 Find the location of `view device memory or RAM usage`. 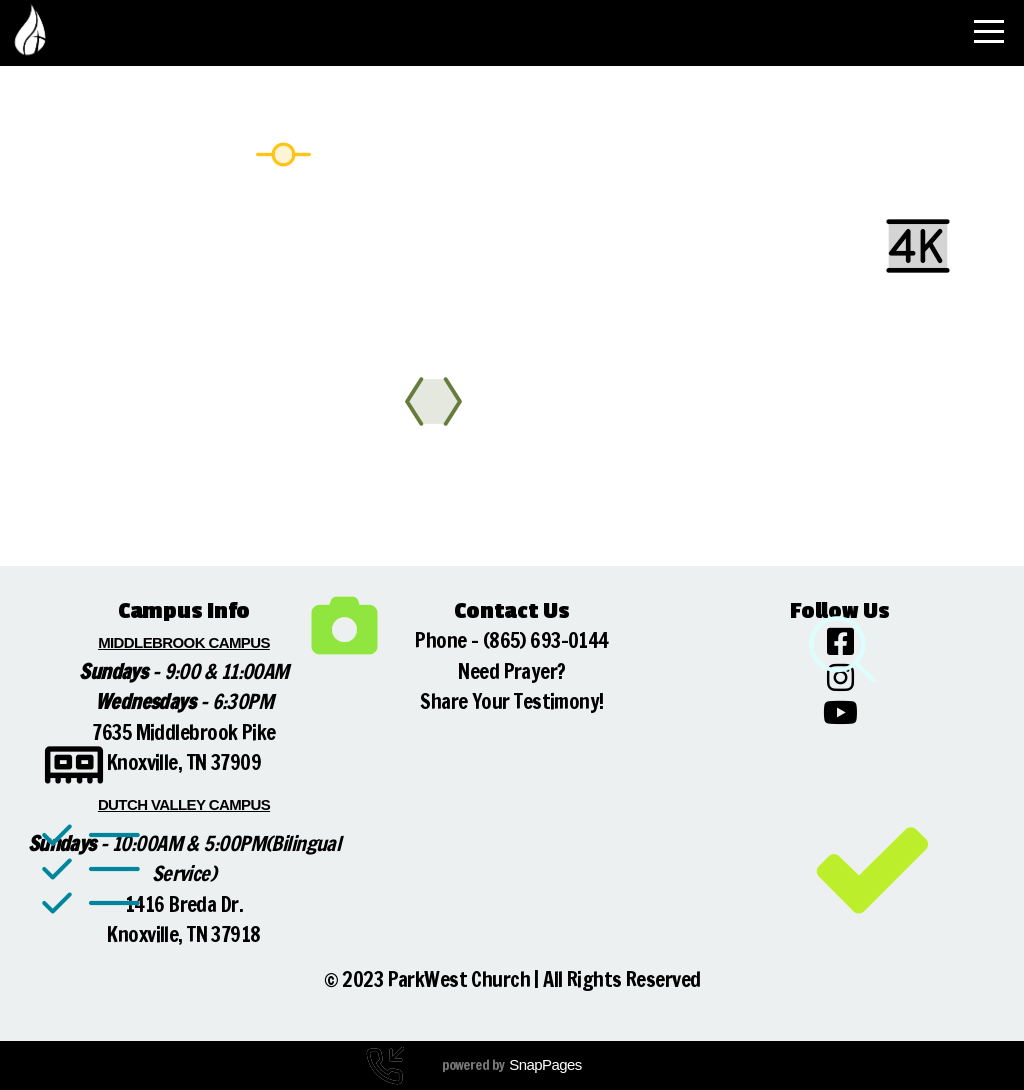

view device memory or RAM usage is located at coordinates (74, 764).